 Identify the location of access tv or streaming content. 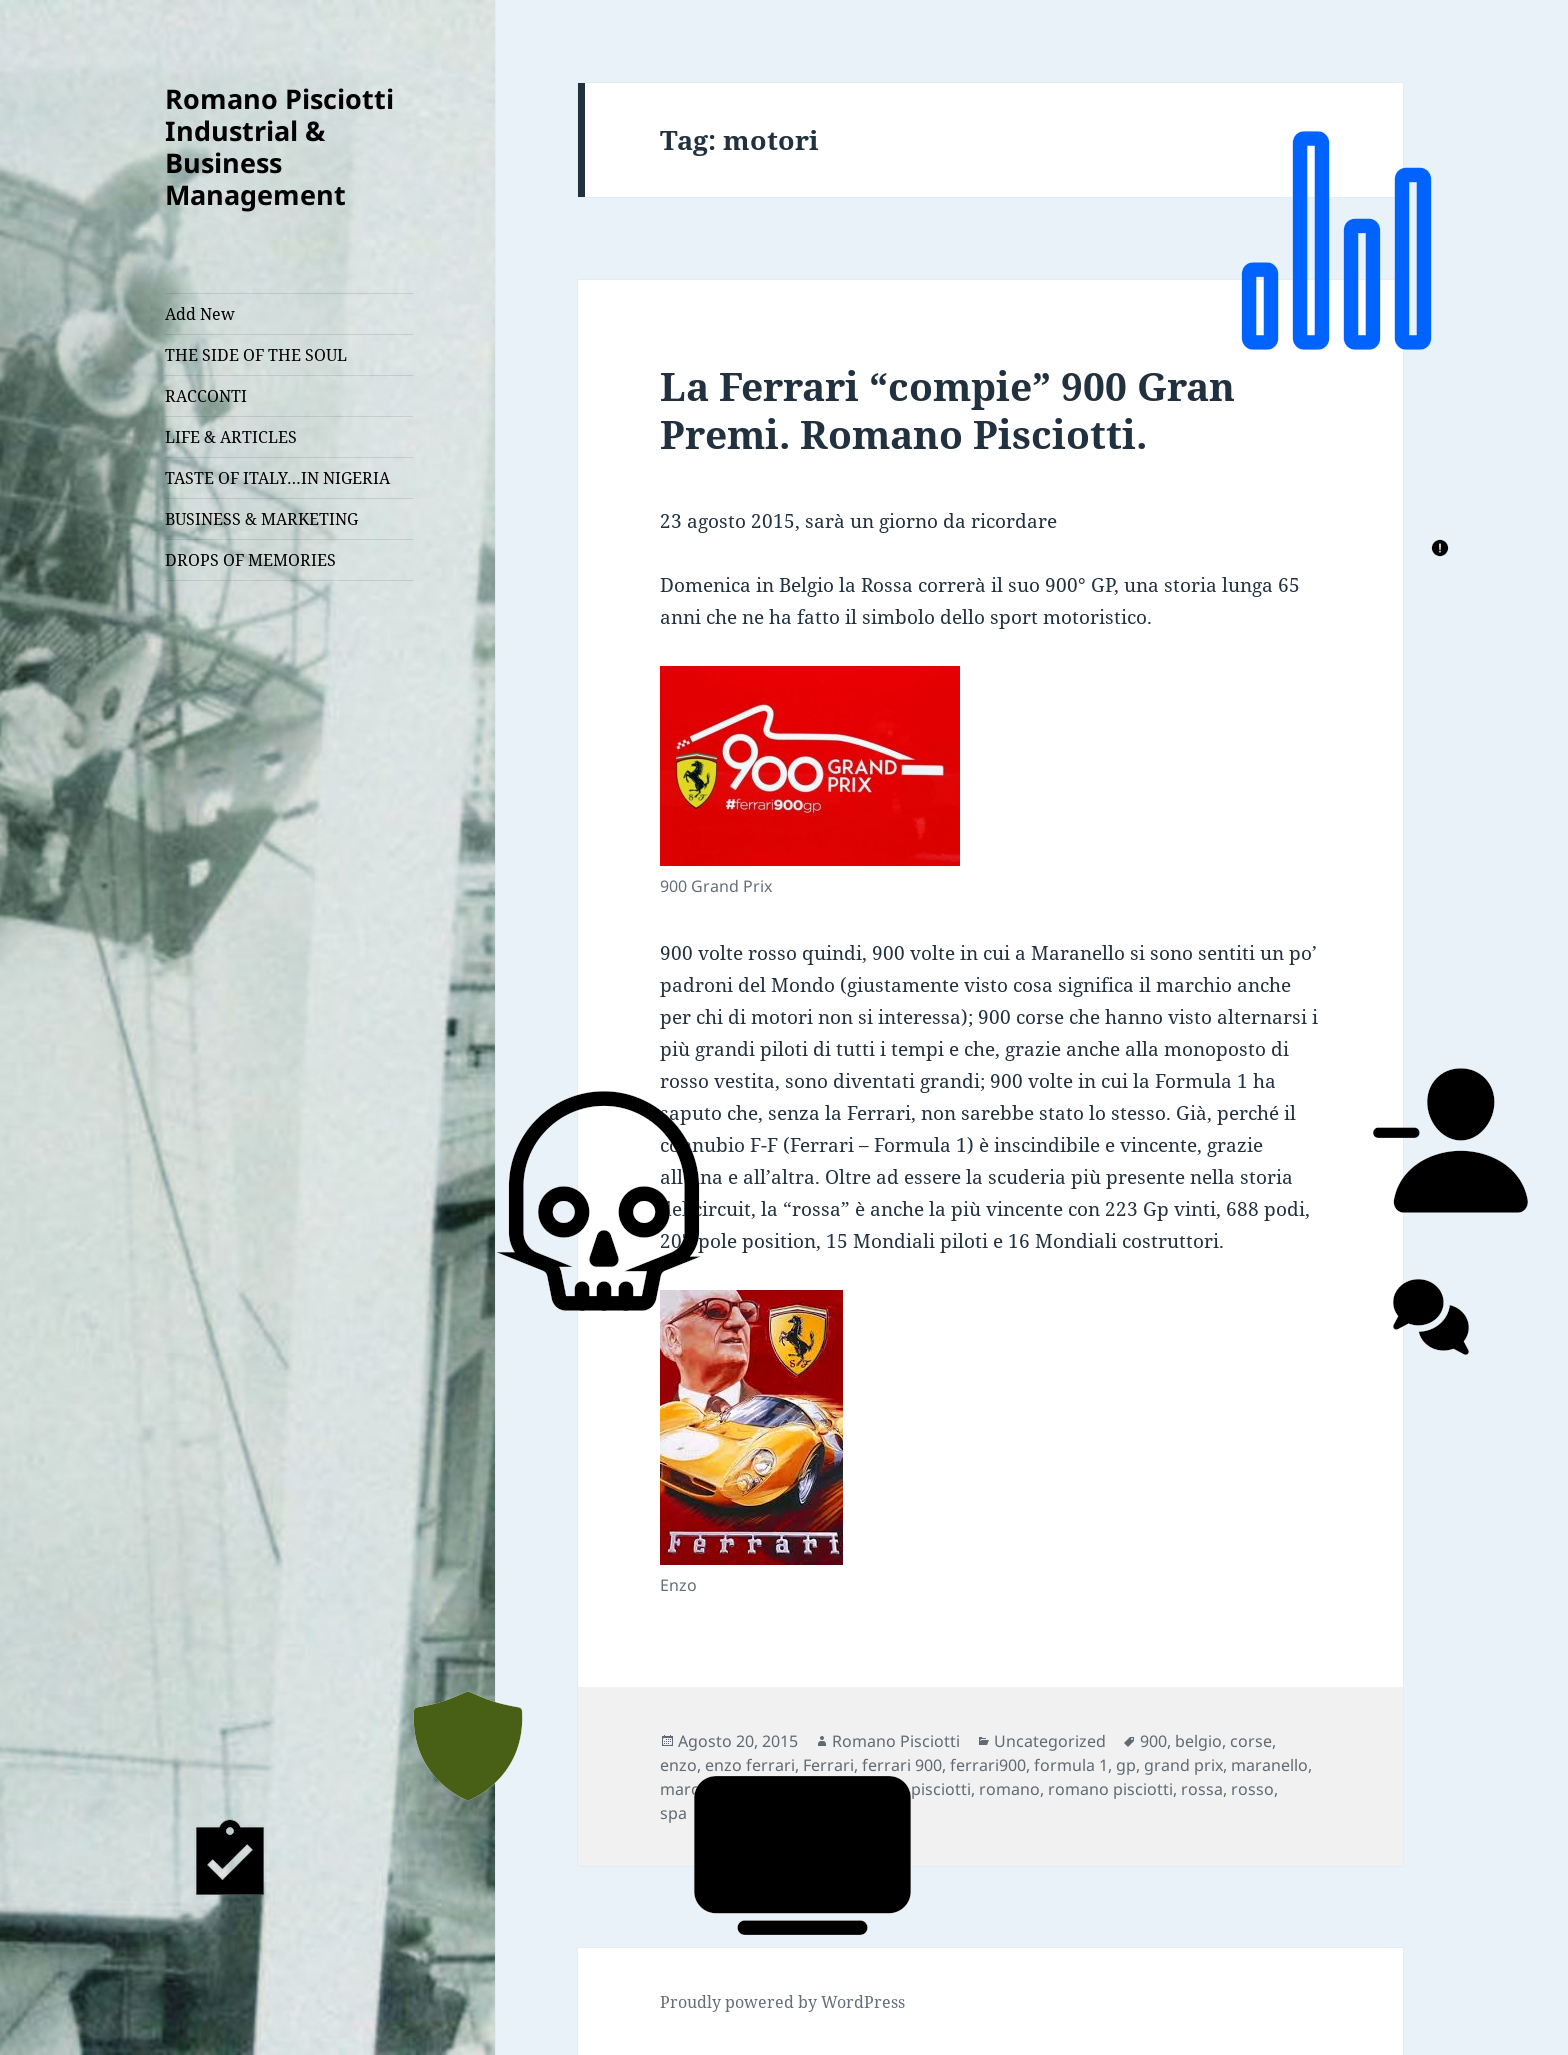
(802, 1855).